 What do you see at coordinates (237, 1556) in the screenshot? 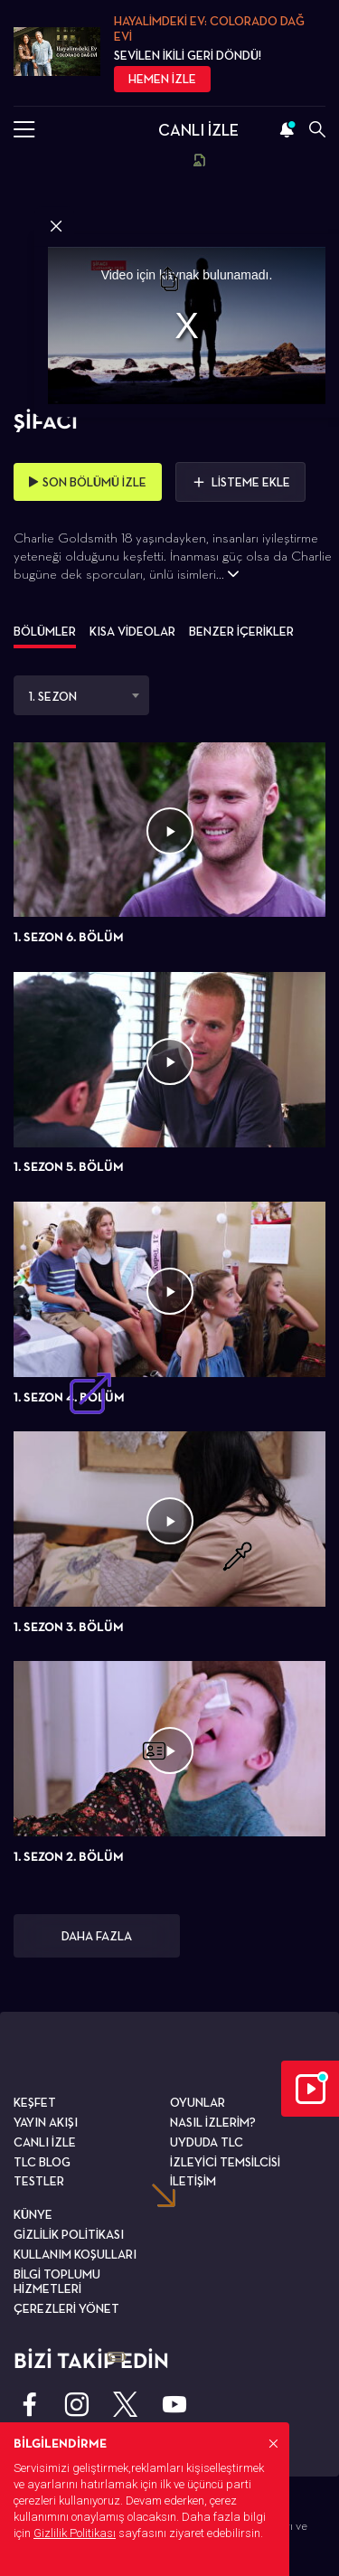
I see `select a color from the canvas` at bounding box center [237, 1556].